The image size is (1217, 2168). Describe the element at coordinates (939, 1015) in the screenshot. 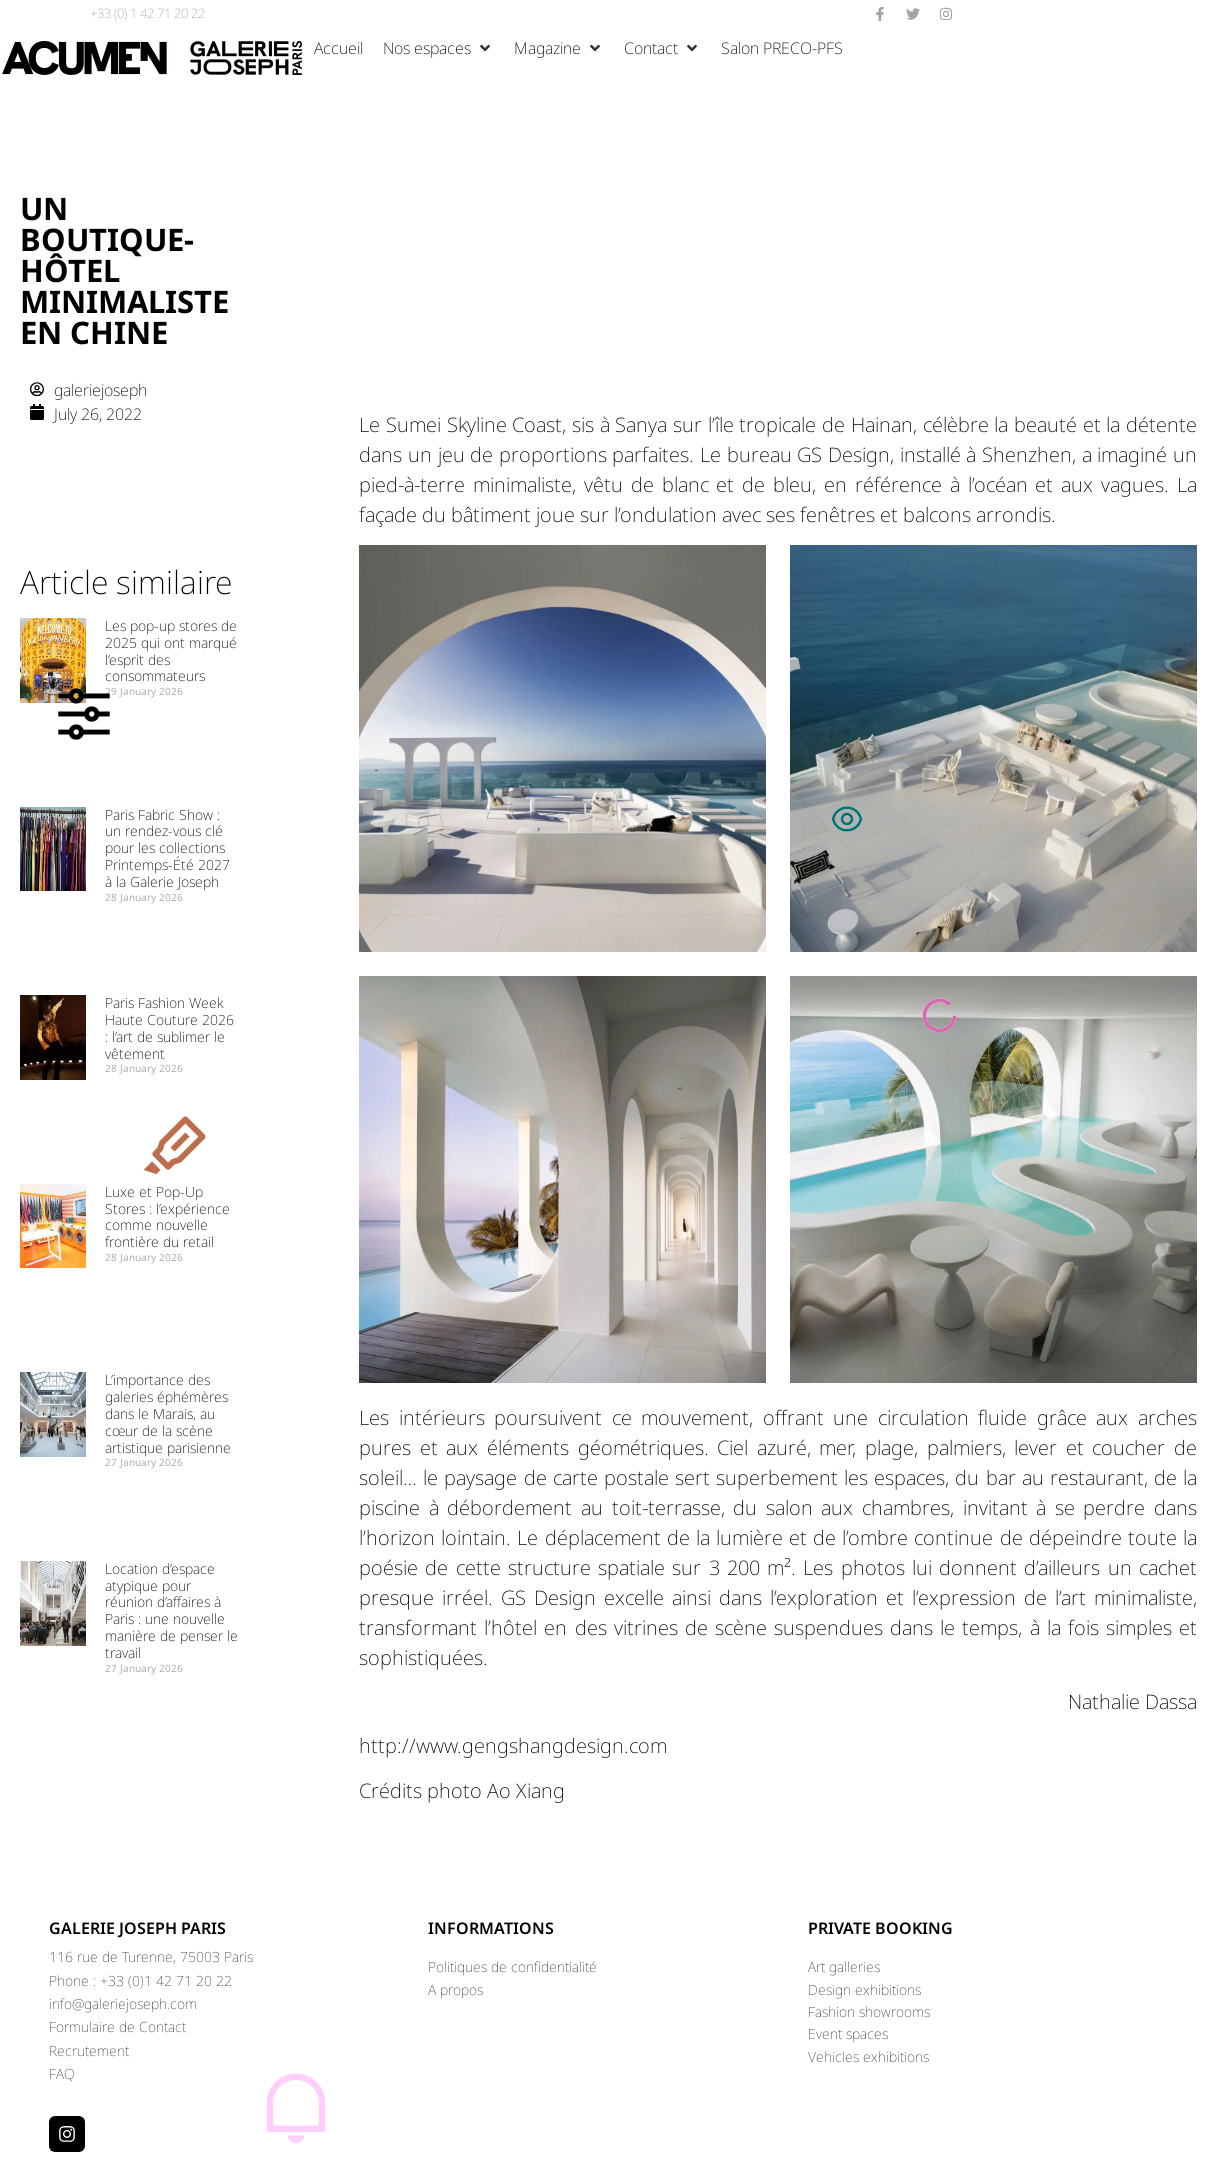

I see `indicates content is loading` at that location.